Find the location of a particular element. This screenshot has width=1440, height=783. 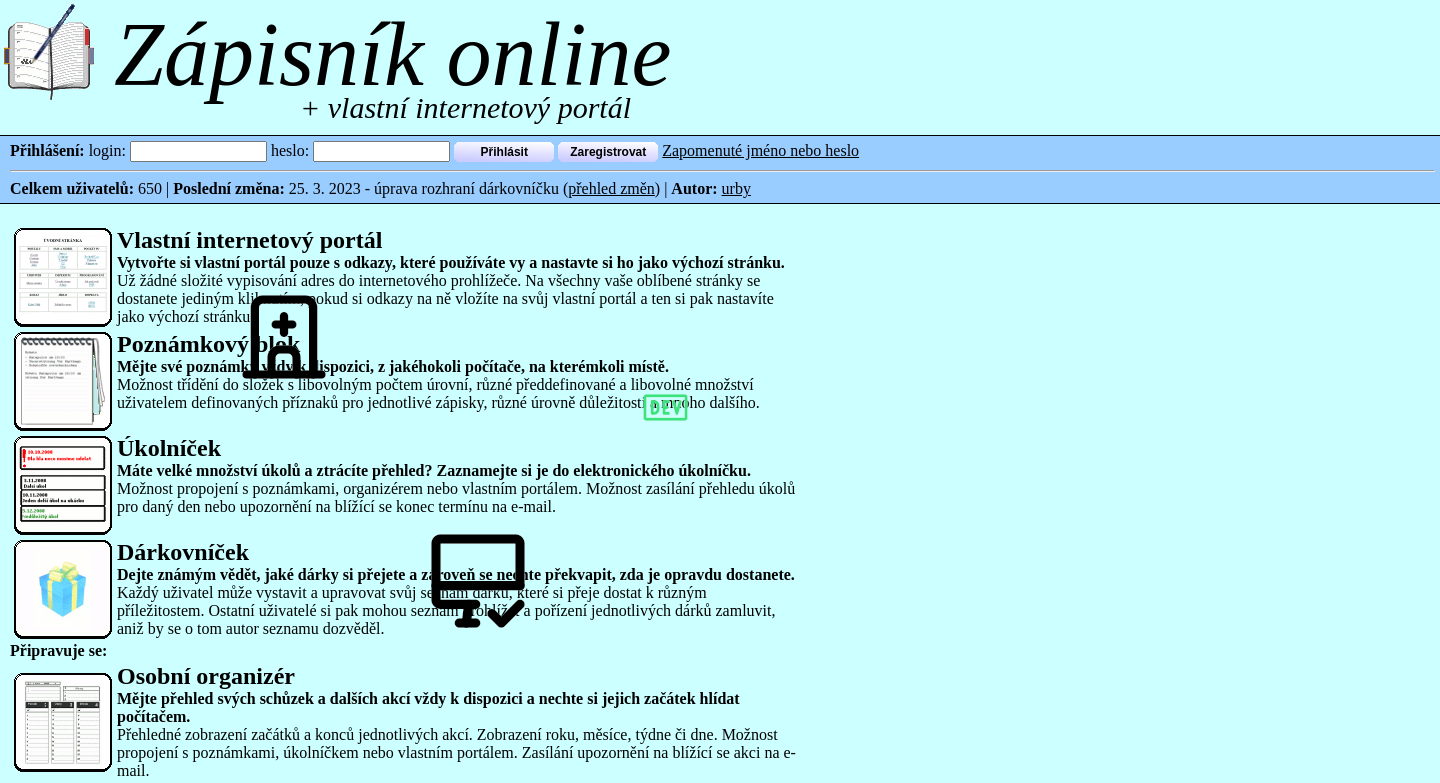

visit dev.to developer community is located at coordinates (665, 407).